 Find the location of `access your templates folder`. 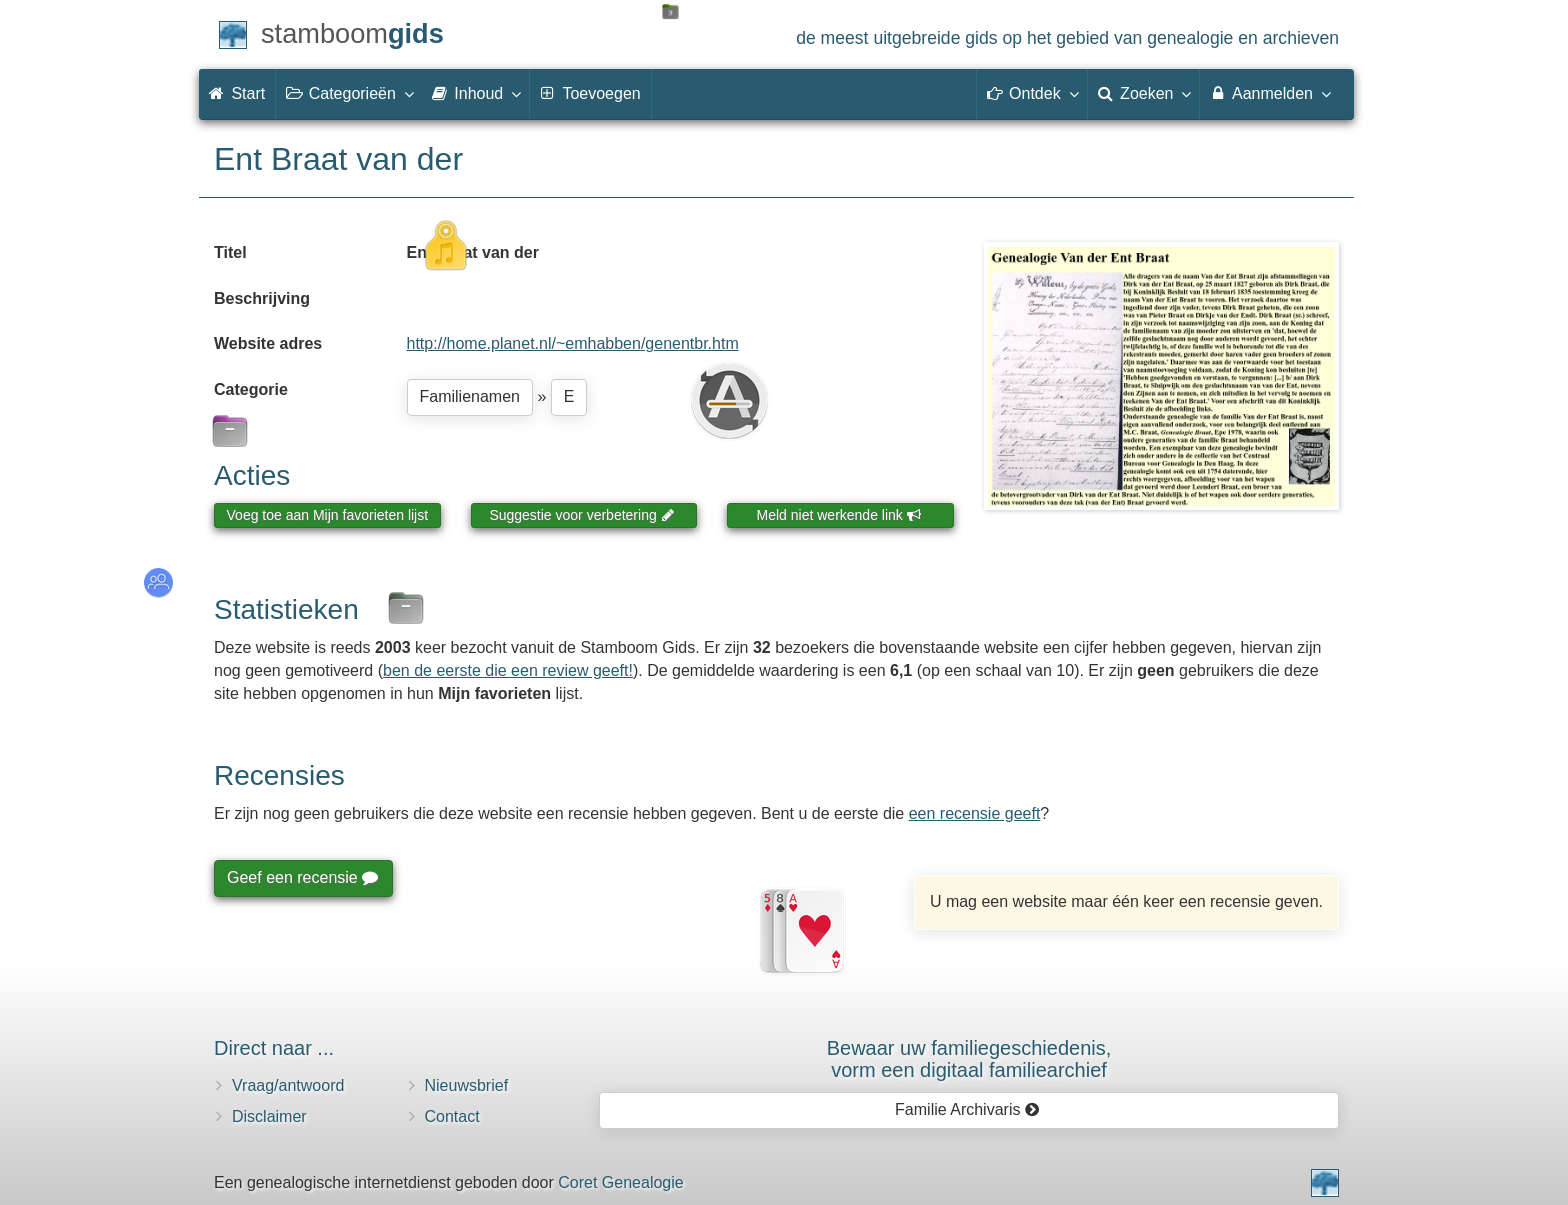

access your templates folder is located at coordinates (670, 11).